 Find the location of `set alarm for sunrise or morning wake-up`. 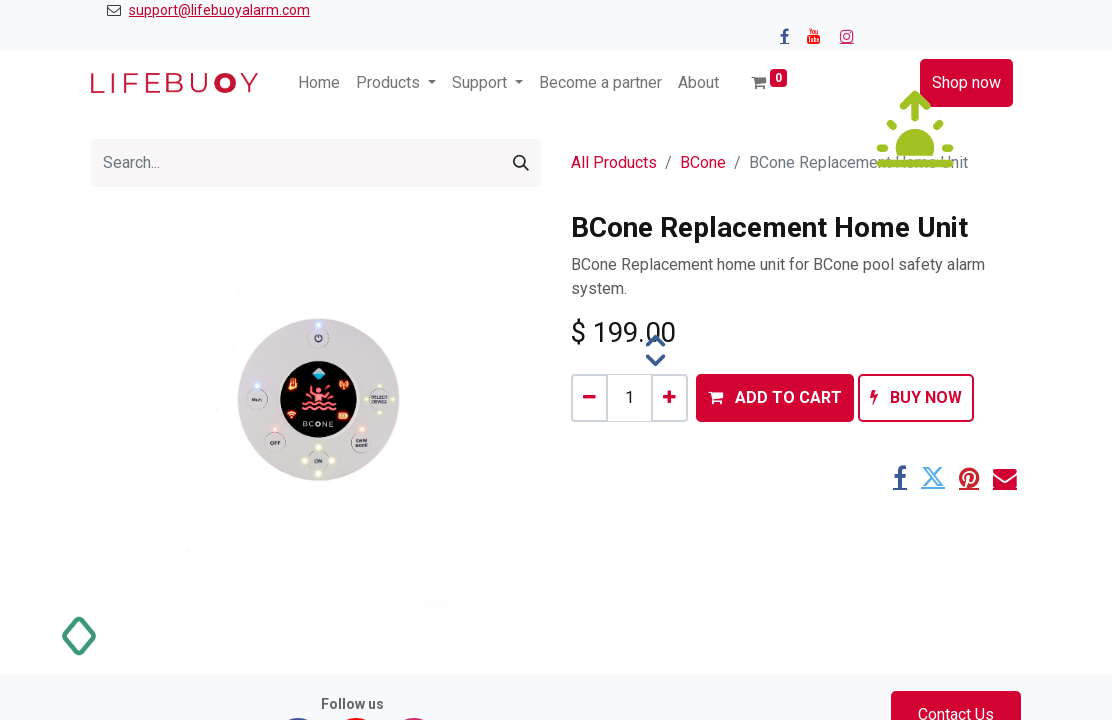

set alarm for sunrise or morning wake-up is located at coordinates (915, 129).